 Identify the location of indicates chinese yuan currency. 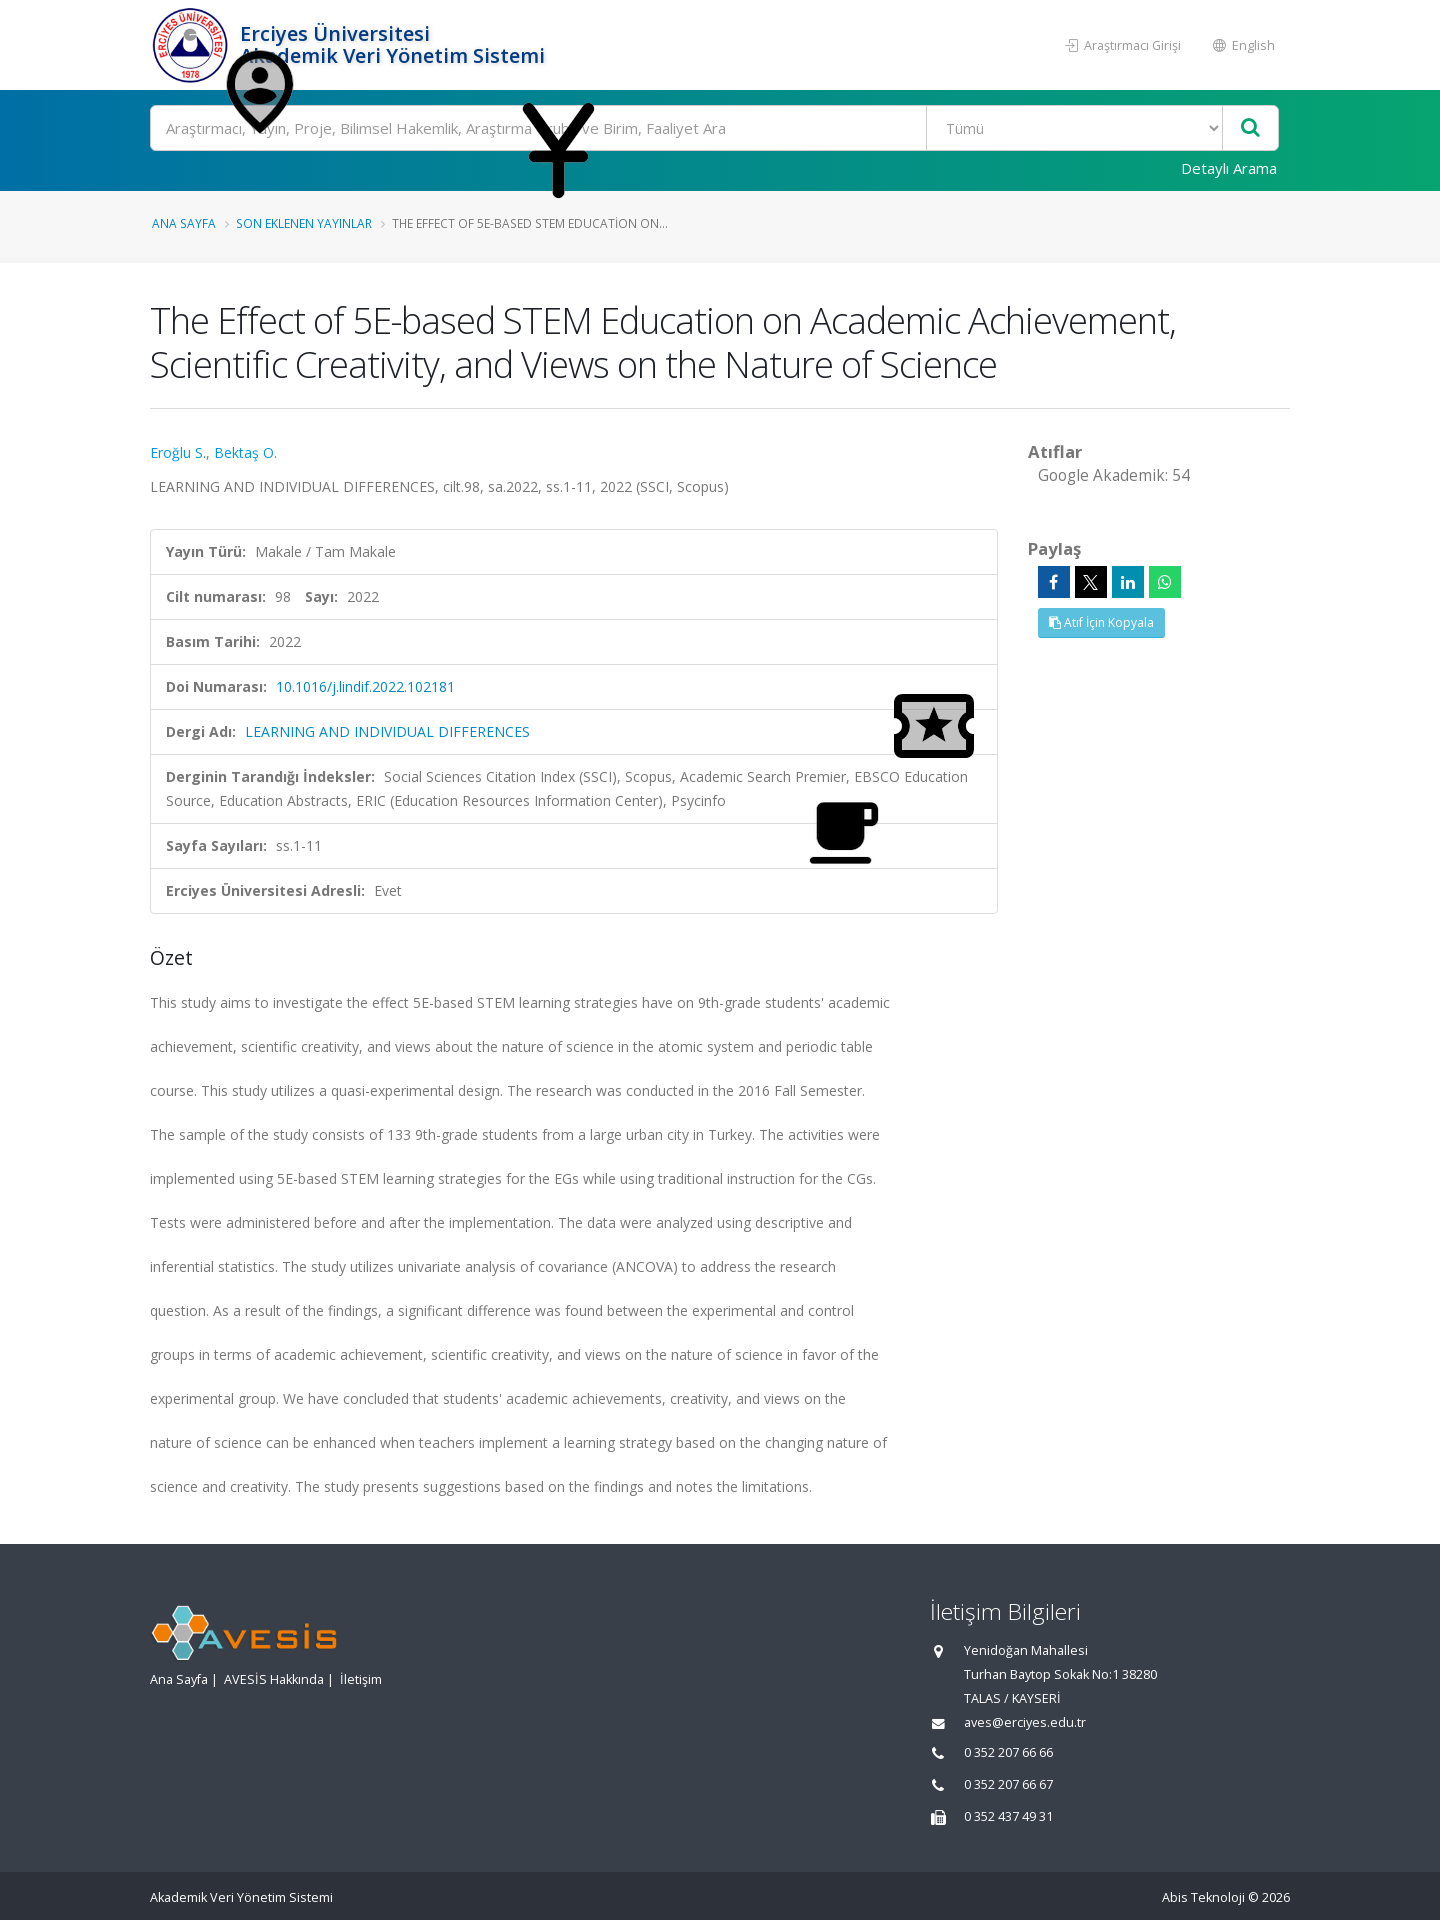
(558, 150).